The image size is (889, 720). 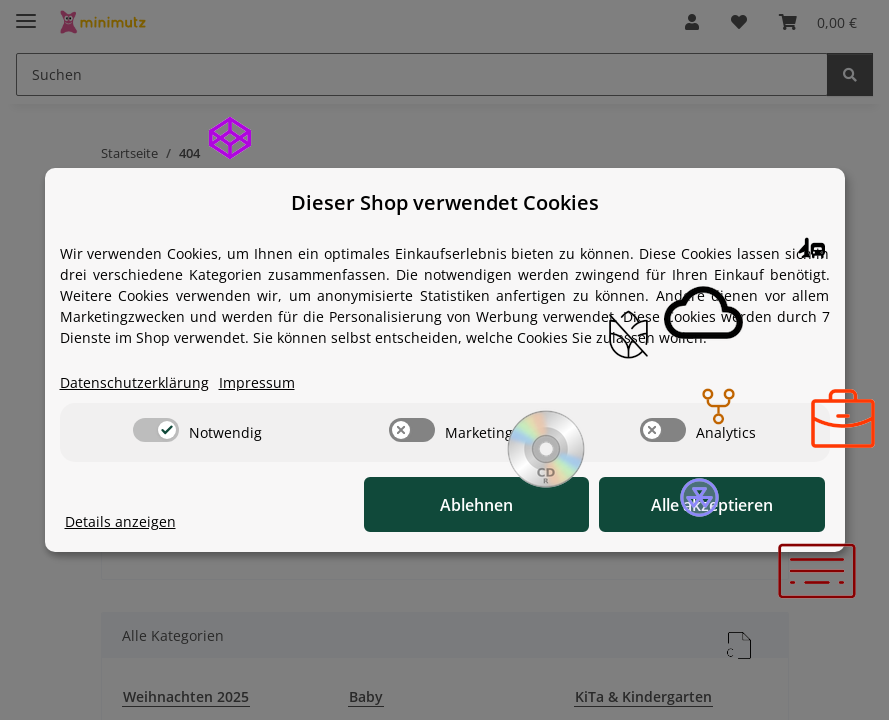 What do you see at coordinates (843, 421) in the screenshot?
I see `access work or business-related features` at bounding box center [843, 421].